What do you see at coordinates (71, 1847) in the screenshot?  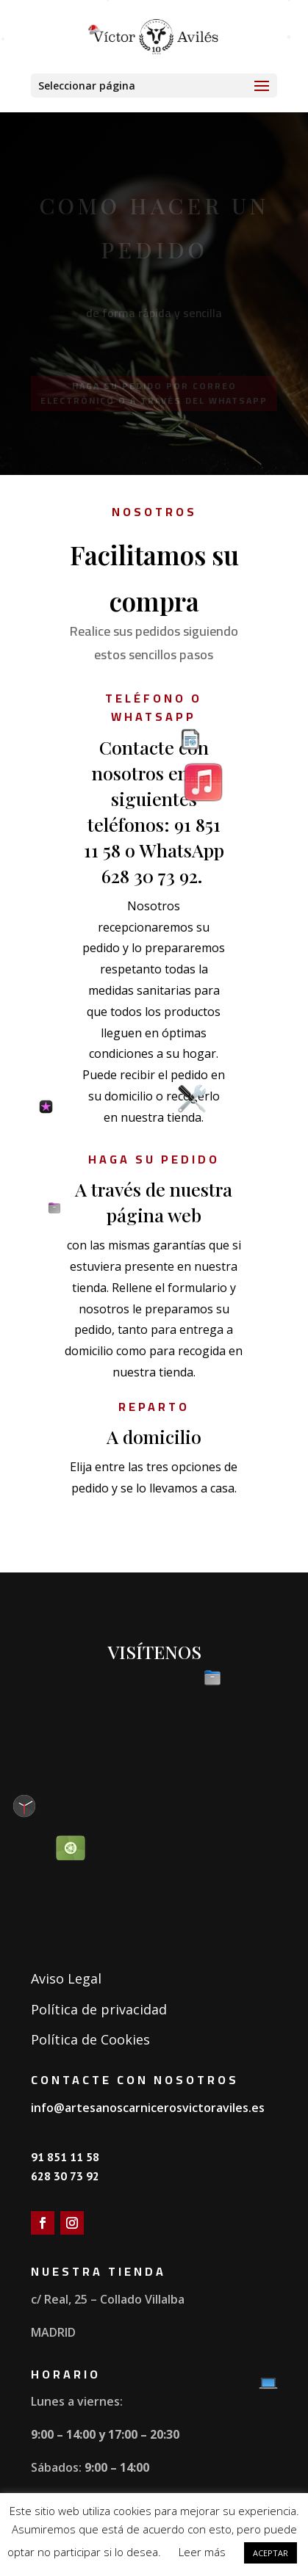 I see `access your desktop folder` at bounding box center [71, 1847].